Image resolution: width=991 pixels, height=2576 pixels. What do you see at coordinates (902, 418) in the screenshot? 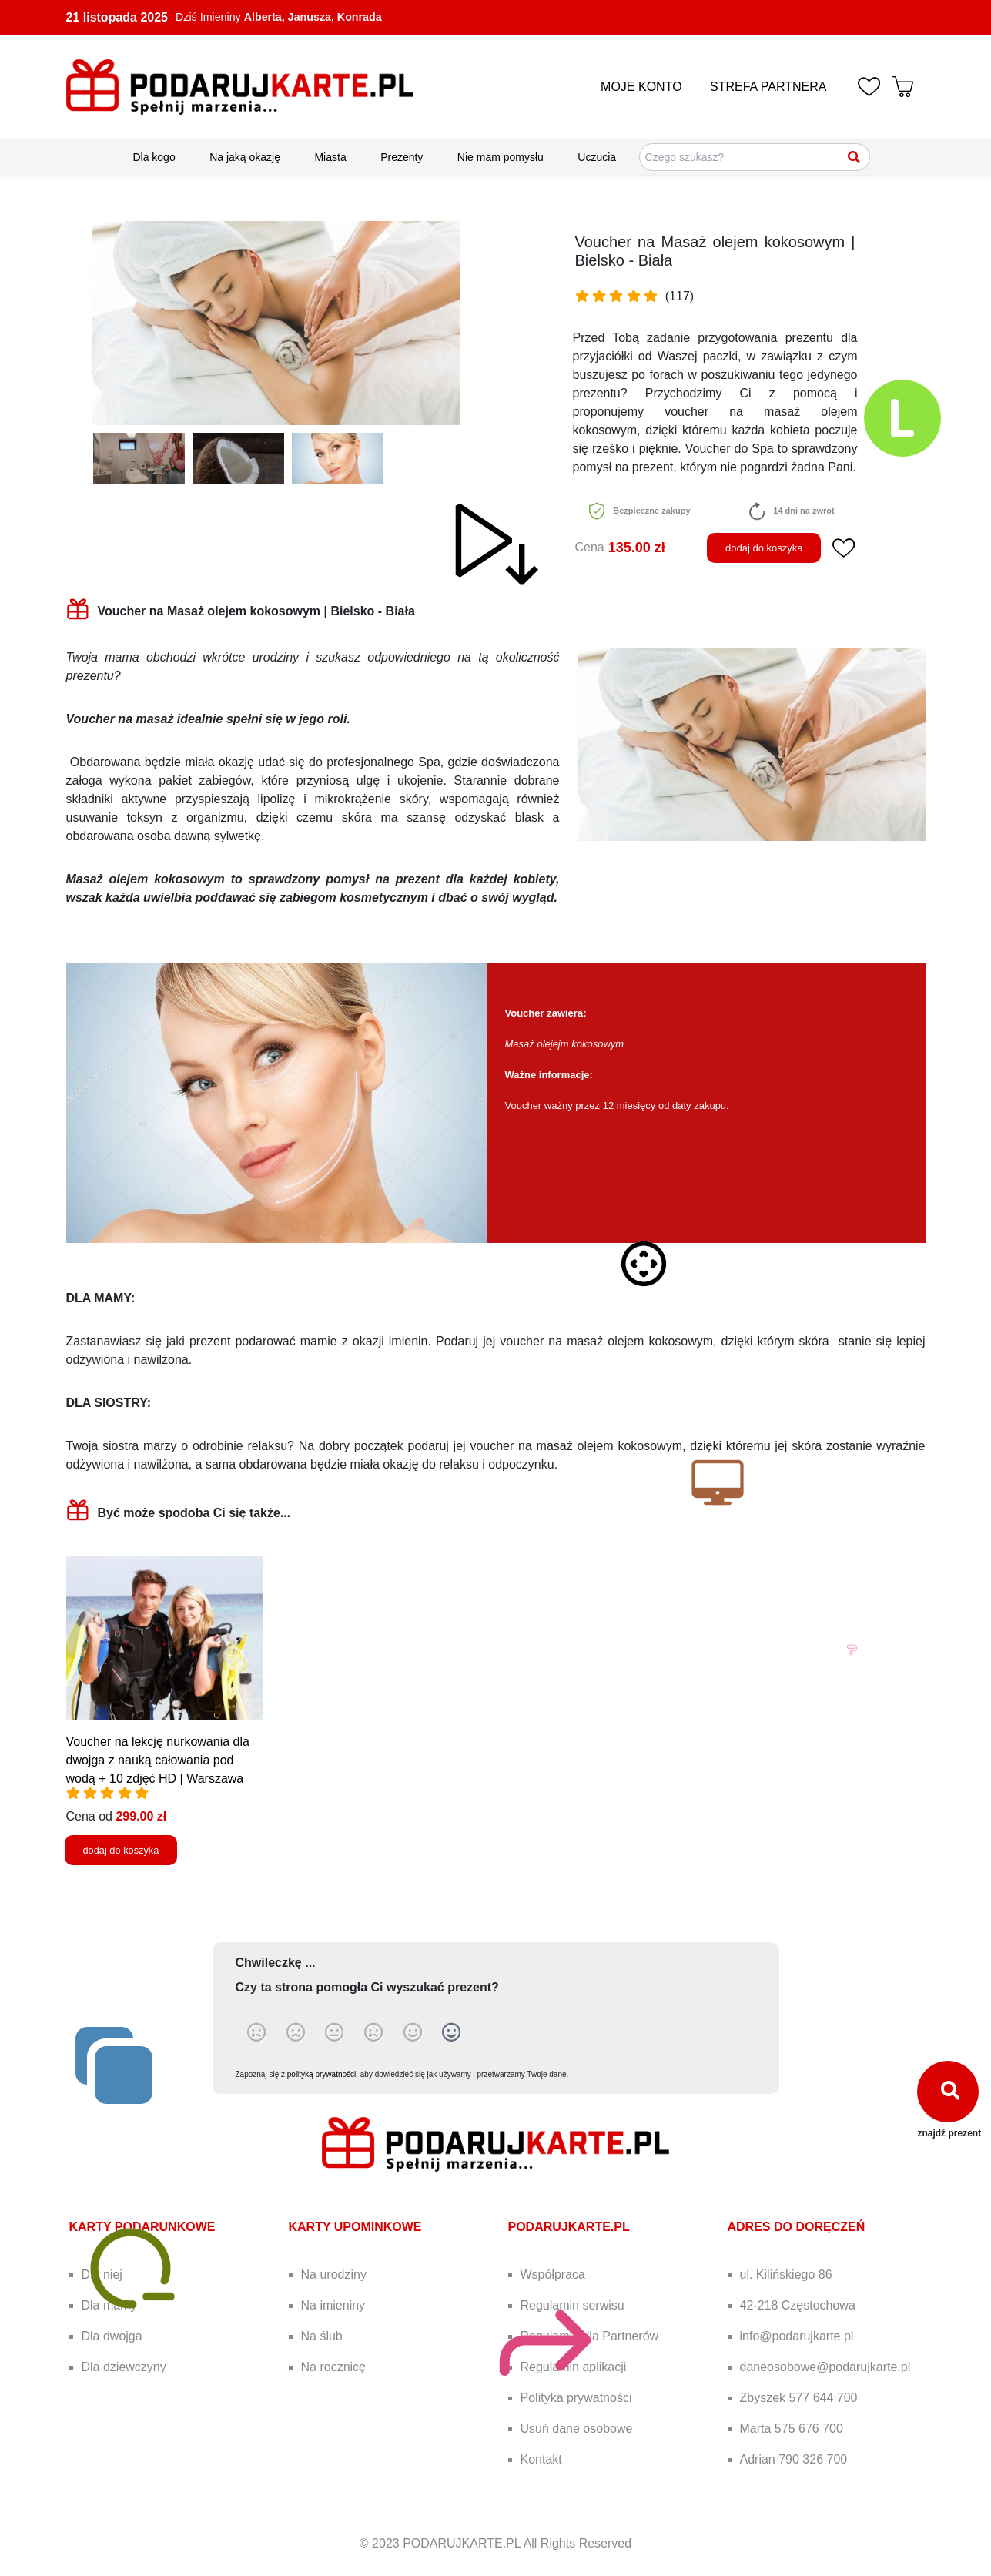
I see `indicates an item or category labeled "L"` at bounding box center [902, 418].